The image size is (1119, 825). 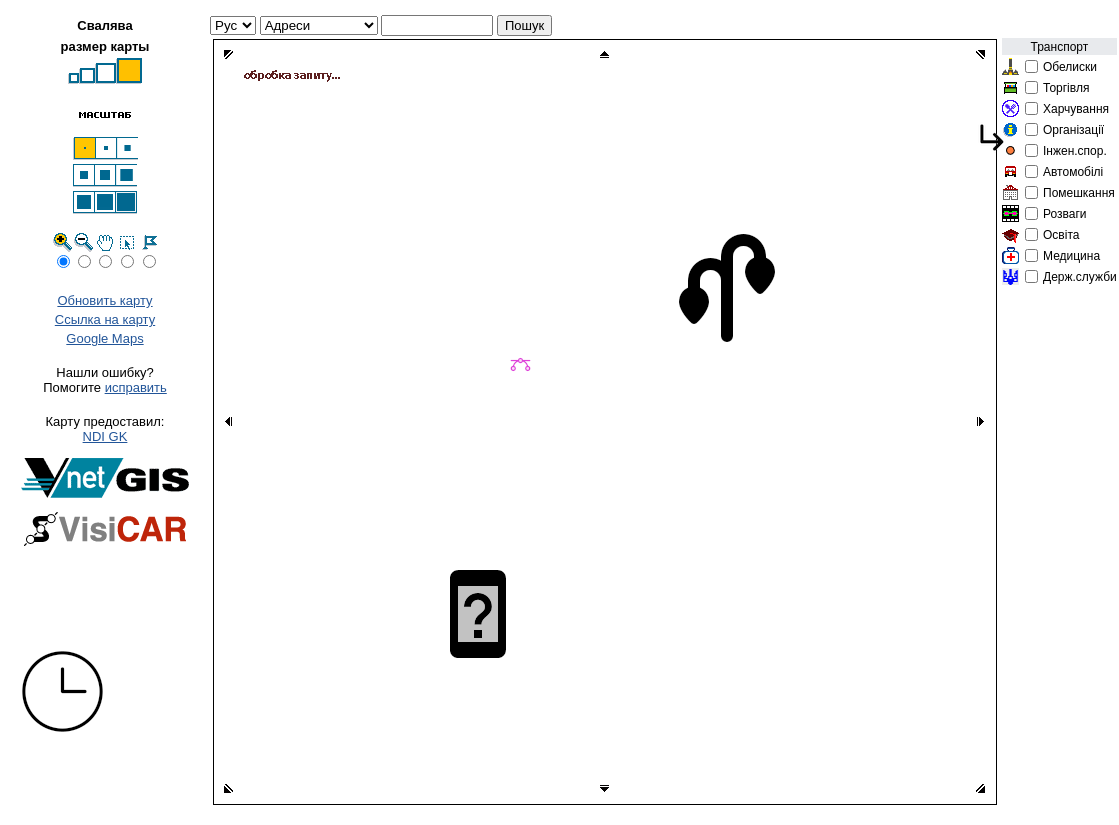 I want to click on unknown or unrecognized device connected, so click(x=478, y=614).